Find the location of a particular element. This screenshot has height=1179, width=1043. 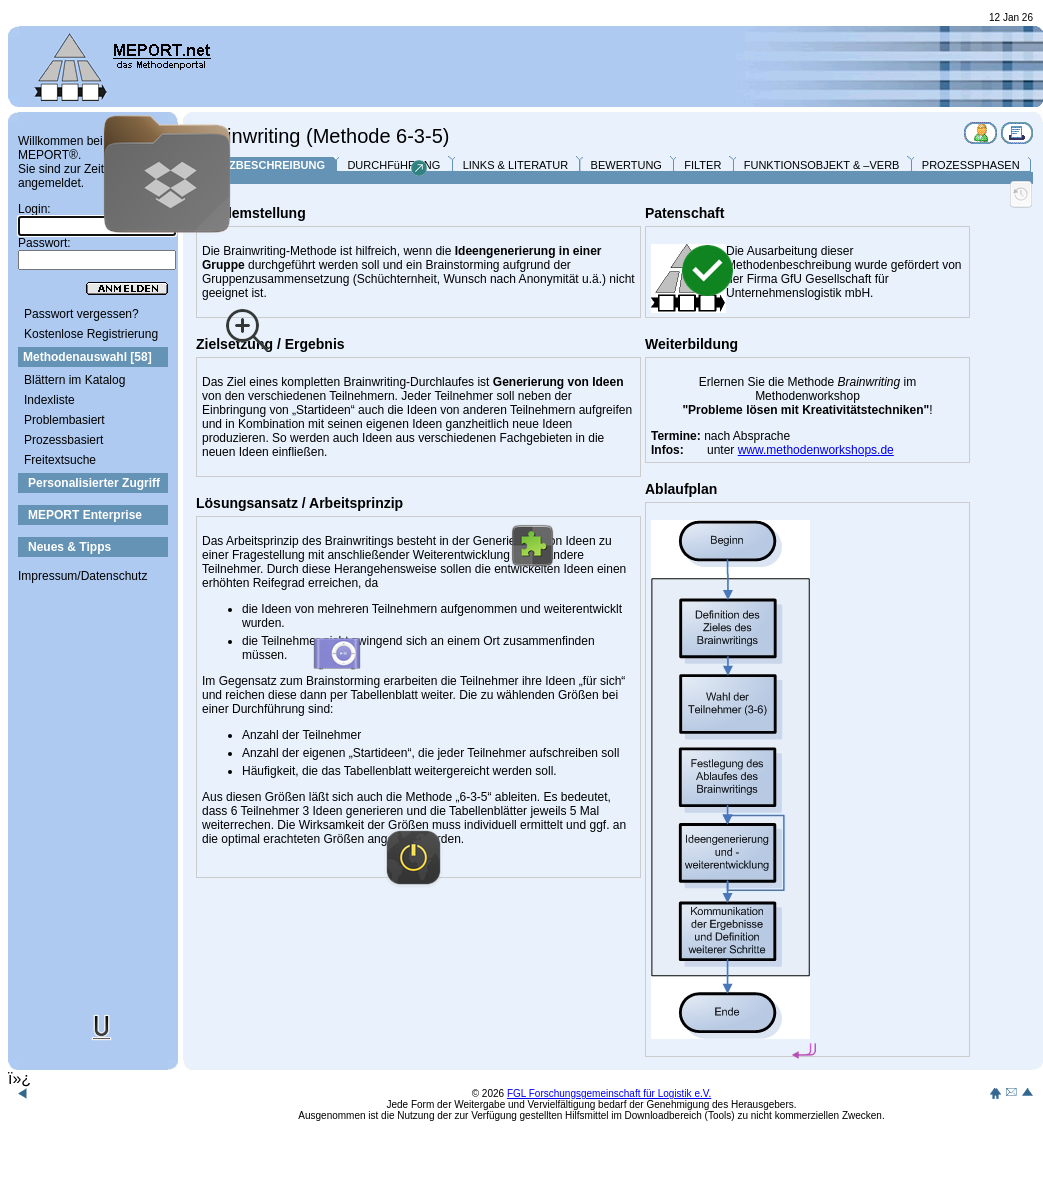

indicates a symbolic link or shortcut to another file is located at coordinates (419, 168).